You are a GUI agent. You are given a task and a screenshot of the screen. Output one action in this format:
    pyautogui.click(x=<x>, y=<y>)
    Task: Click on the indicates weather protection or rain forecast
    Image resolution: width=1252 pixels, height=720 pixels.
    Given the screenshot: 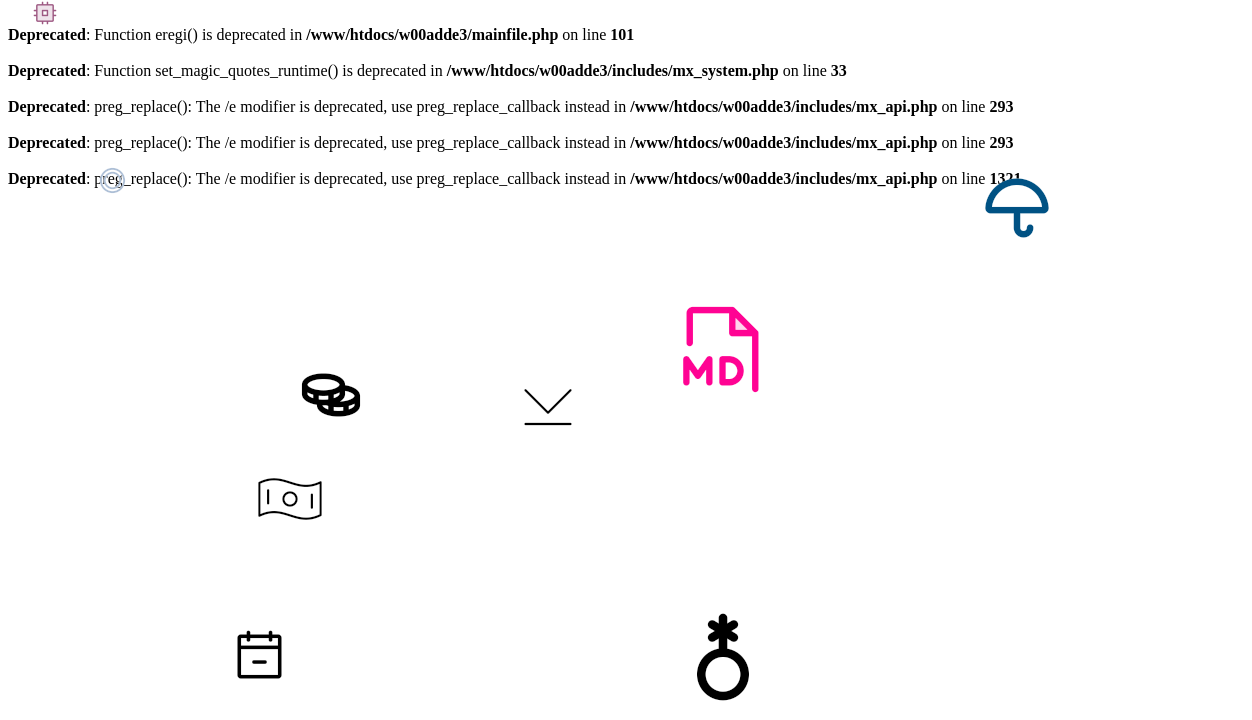 What is the action you would take?
    pyautogui.click(x=1017, y=208)
    